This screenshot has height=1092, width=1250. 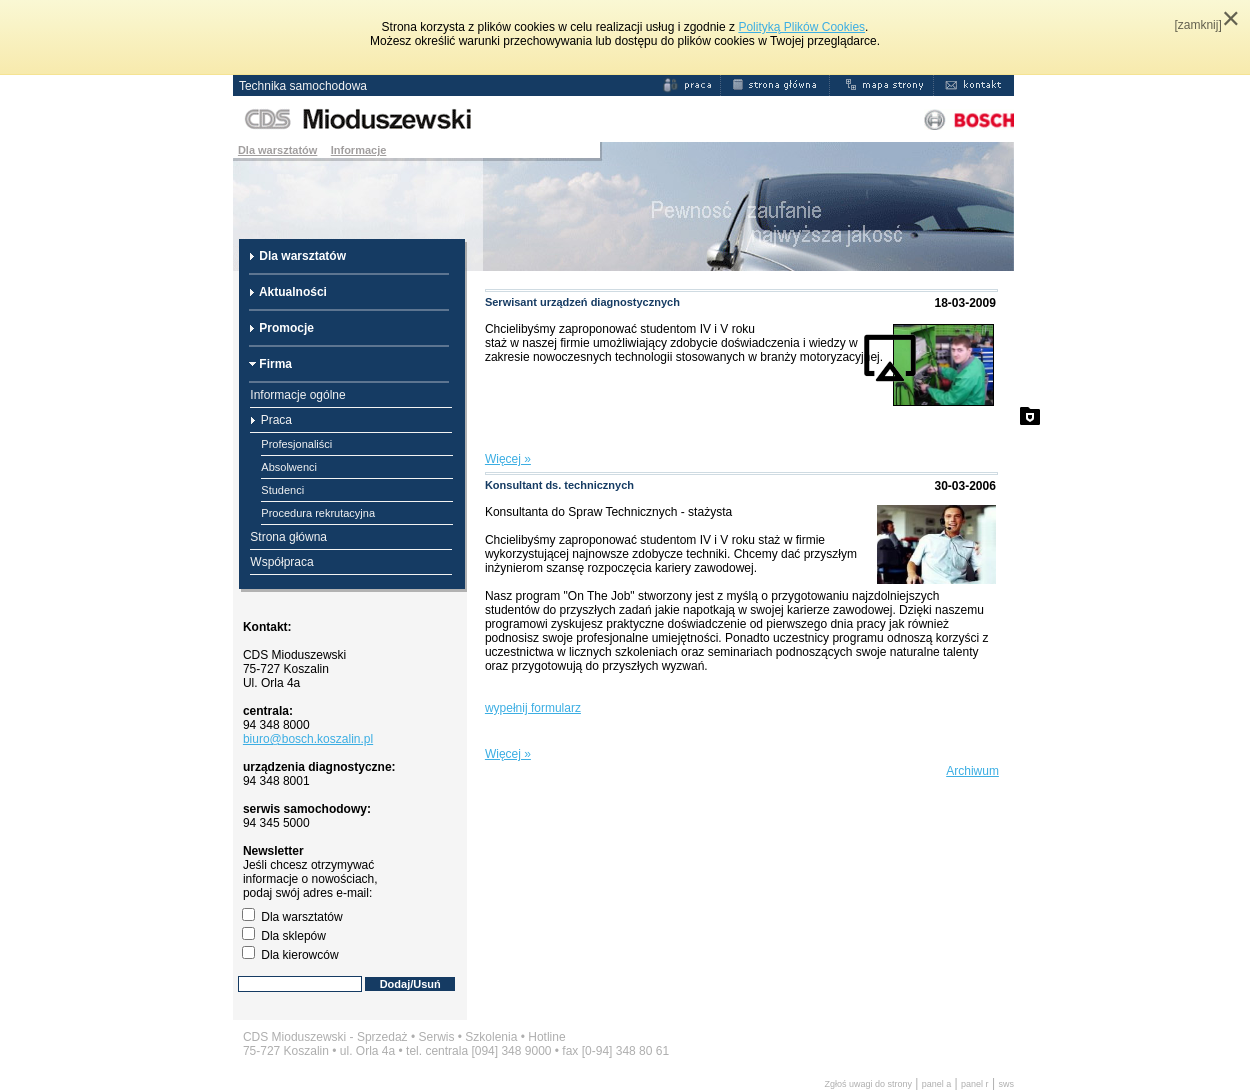 What do you see at coordinates (1030, 416) in the screenshot?
I see `access protected or secure files` at bounding box center [1030, 416].